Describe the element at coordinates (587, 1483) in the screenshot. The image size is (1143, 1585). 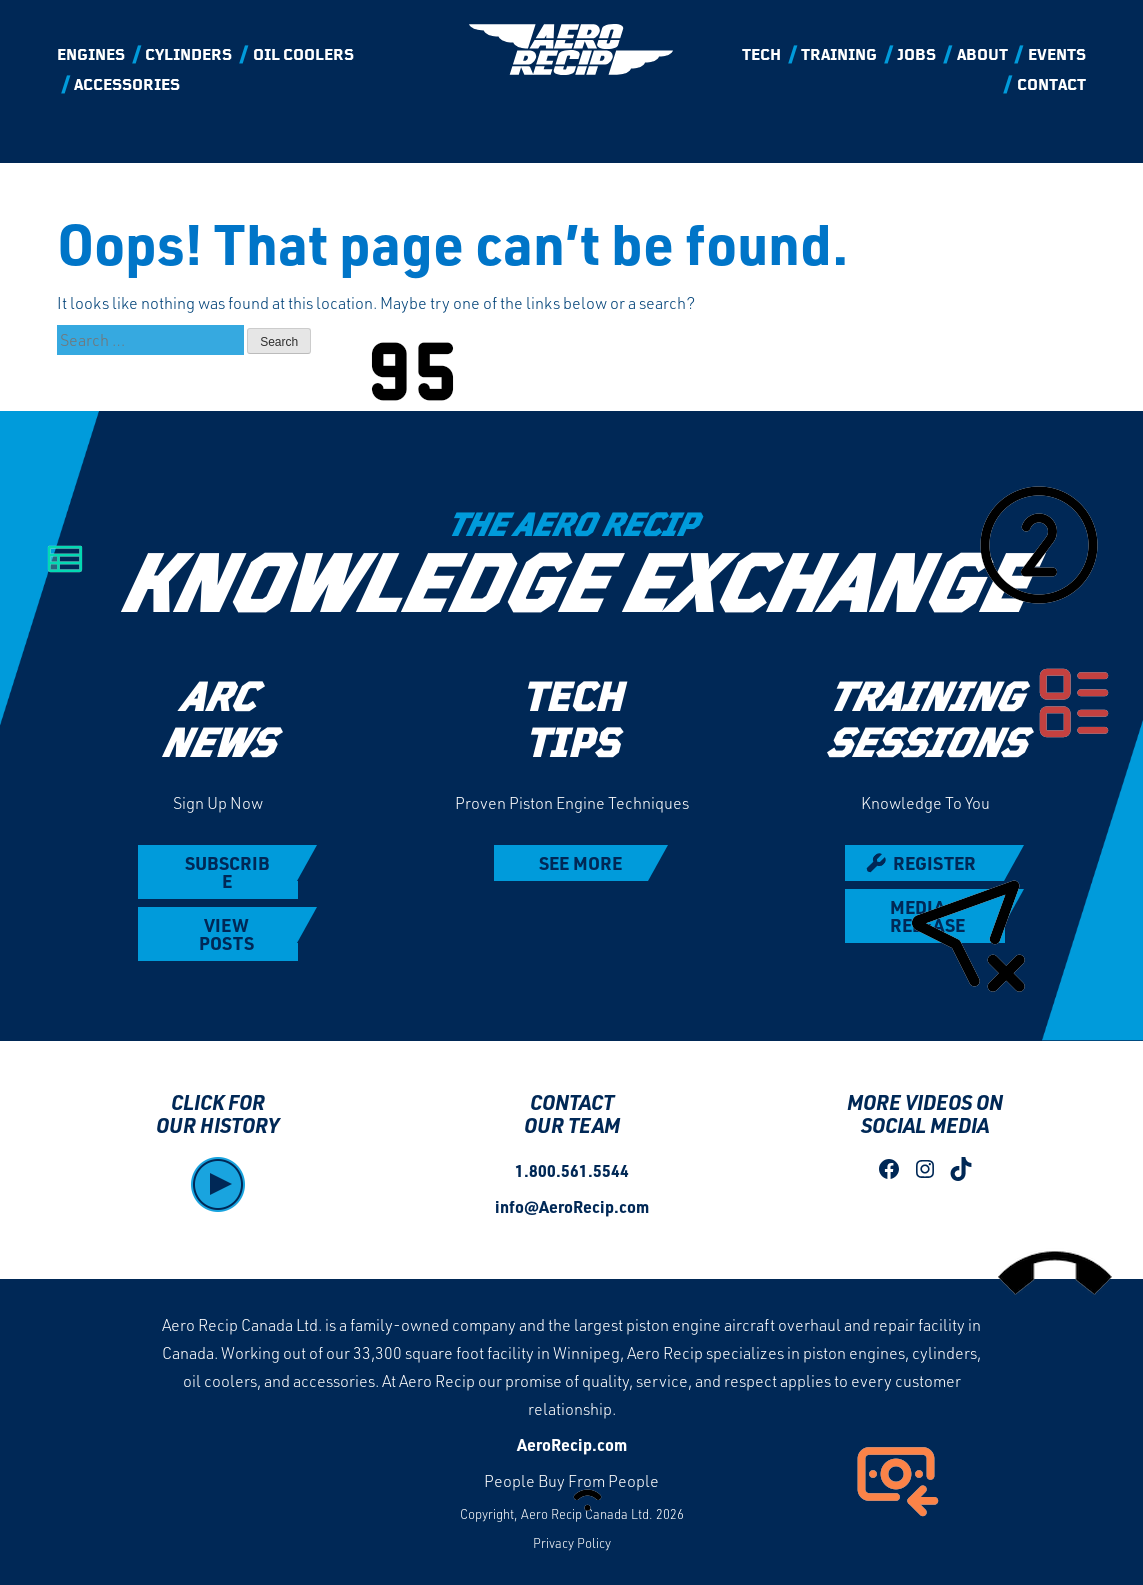
I see `indicates weak wifi signal strength` at that location.